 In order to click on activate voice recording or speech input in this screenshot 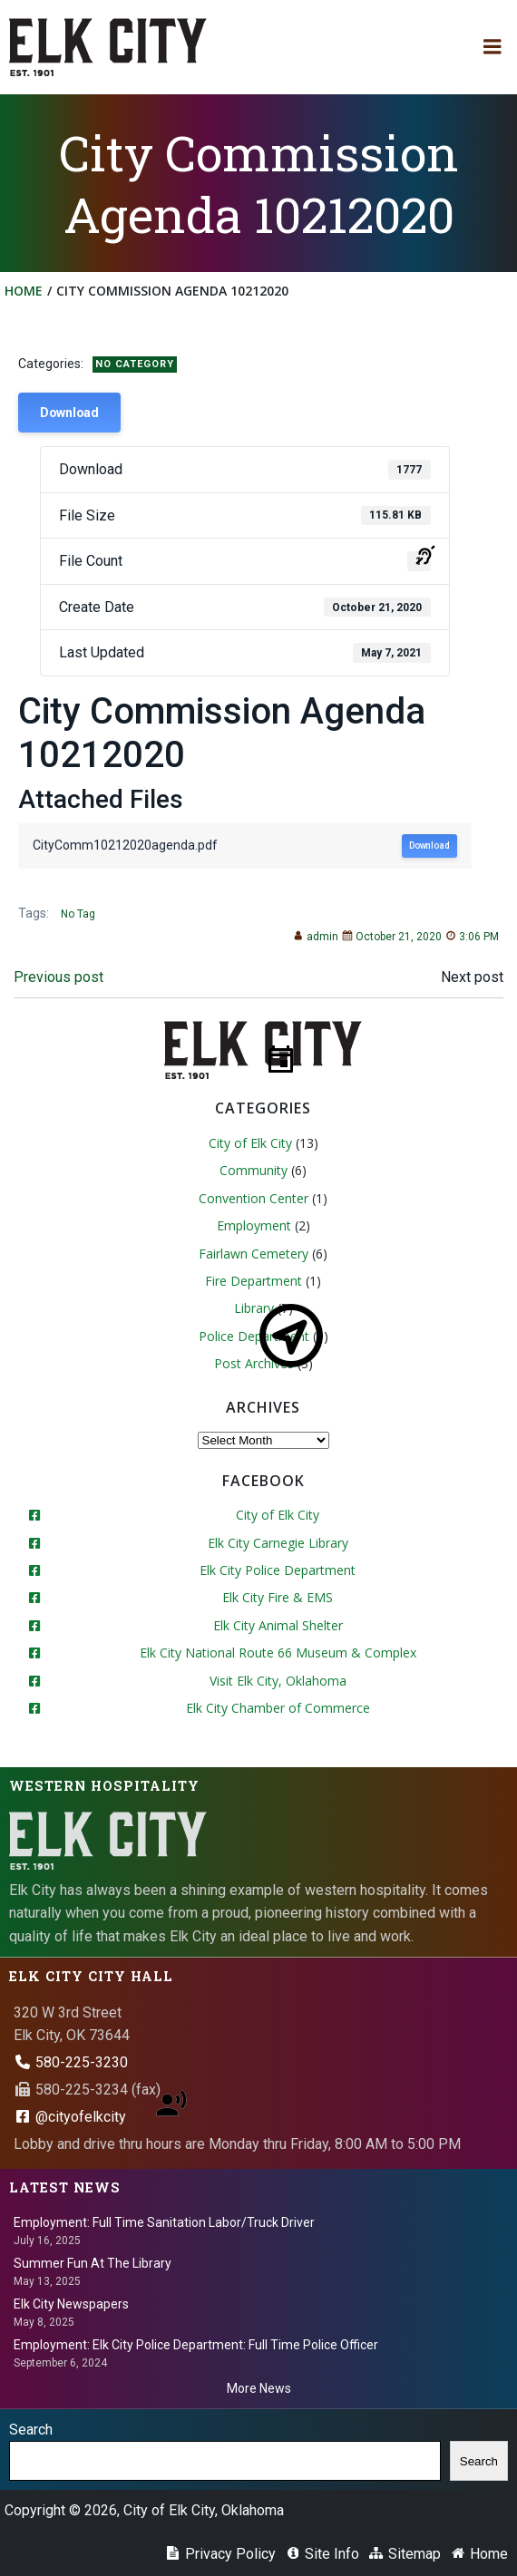, I will do `click(171, 2104)`.